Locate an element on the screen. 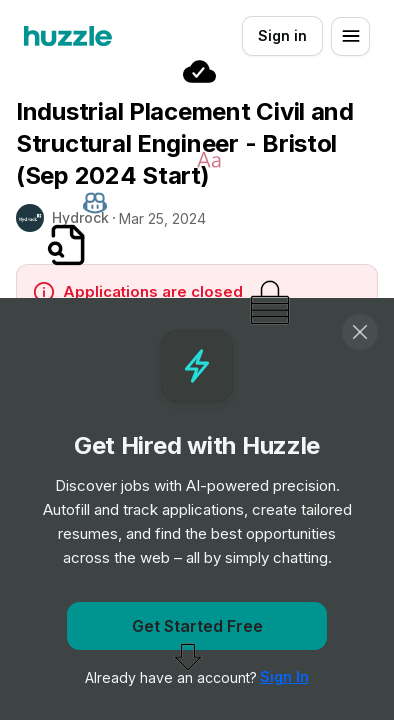 This screenshot has width=394, height=720. access GitHub Copilot AI assistant is located at coordinates (95, 203).